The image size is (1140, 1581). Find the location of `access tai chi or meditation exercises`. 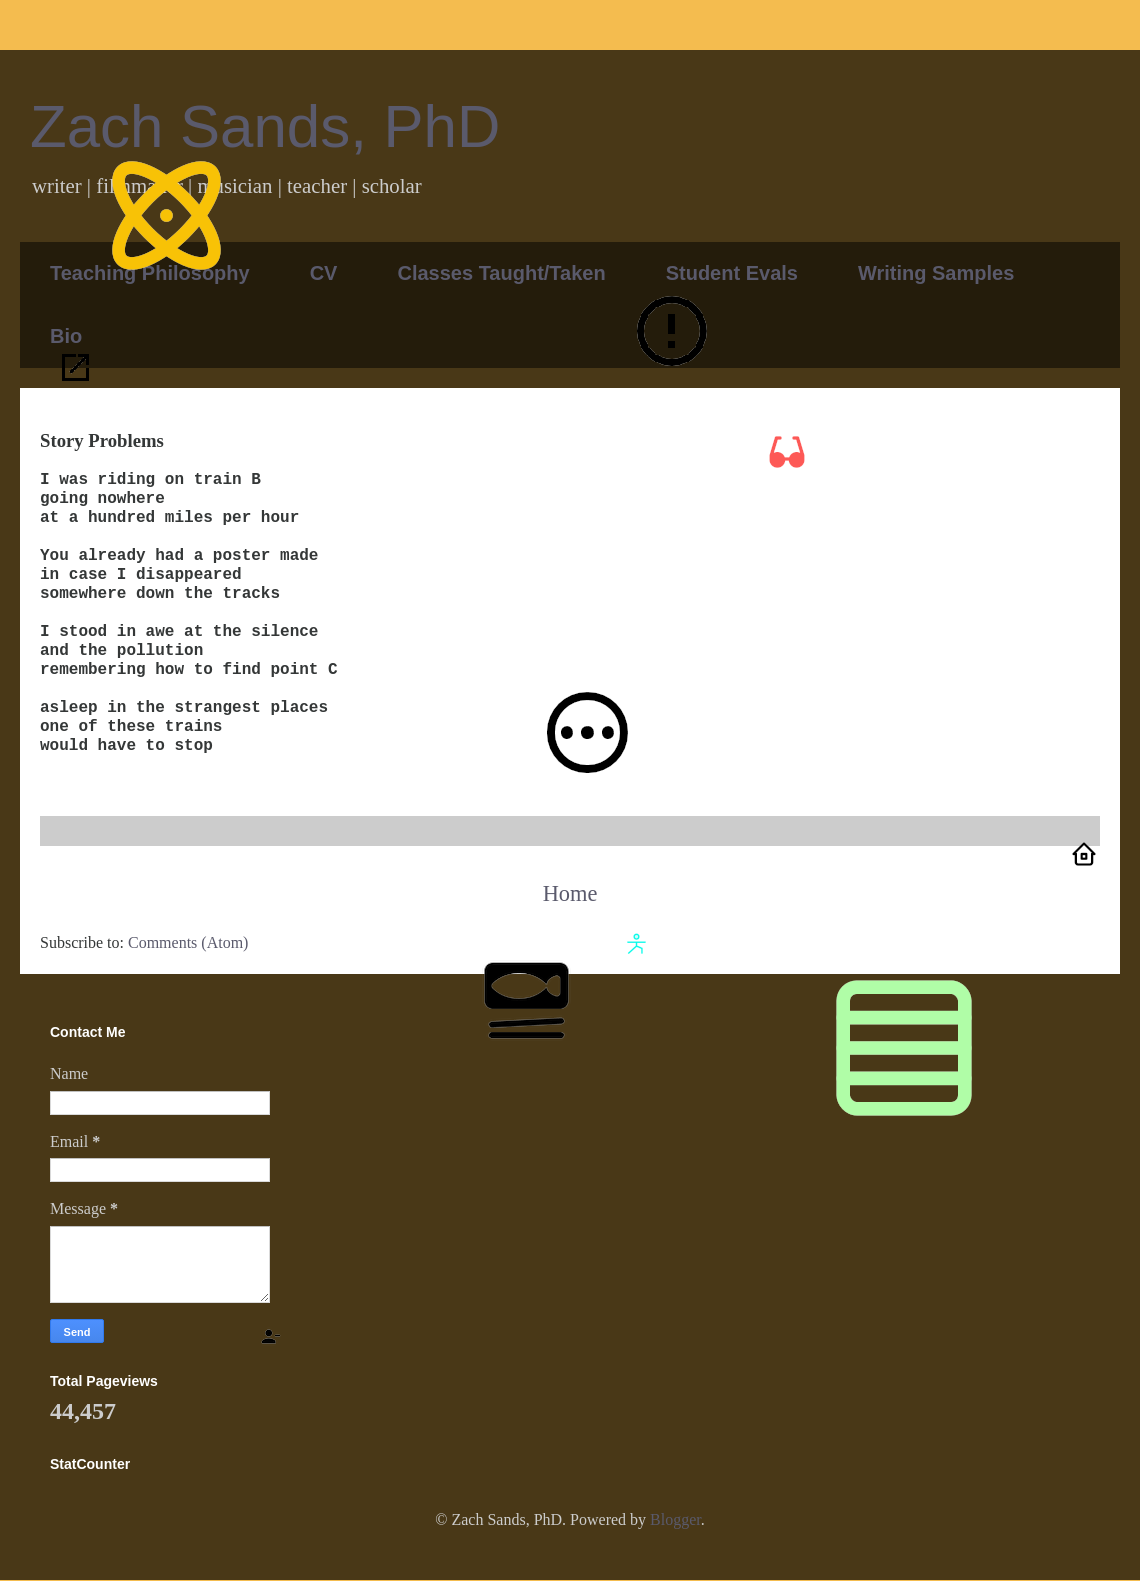

access tai chi or meditation exercises is located at coordinates (636, 944).